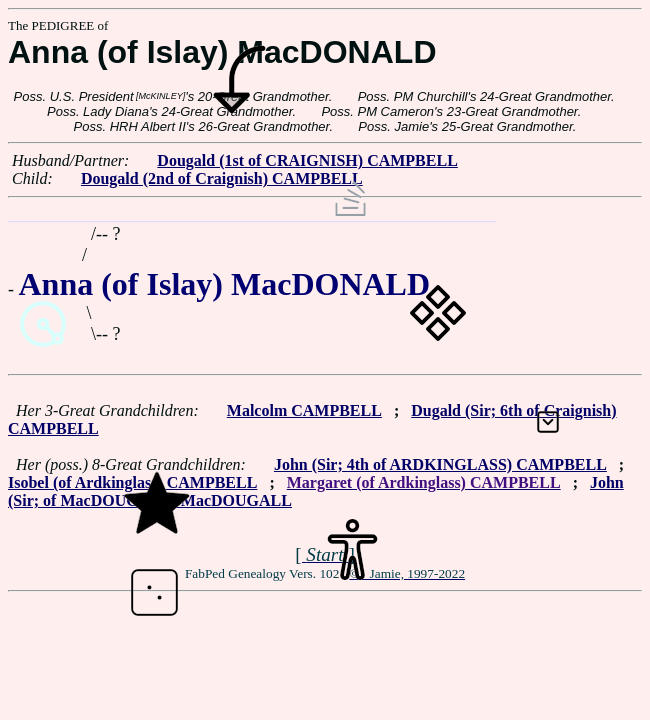 The width and height of the screenshot is (650, 720). Describe the element at coordinates (352, 549) in the screenshot. I see `access accessibility settings` at that location.